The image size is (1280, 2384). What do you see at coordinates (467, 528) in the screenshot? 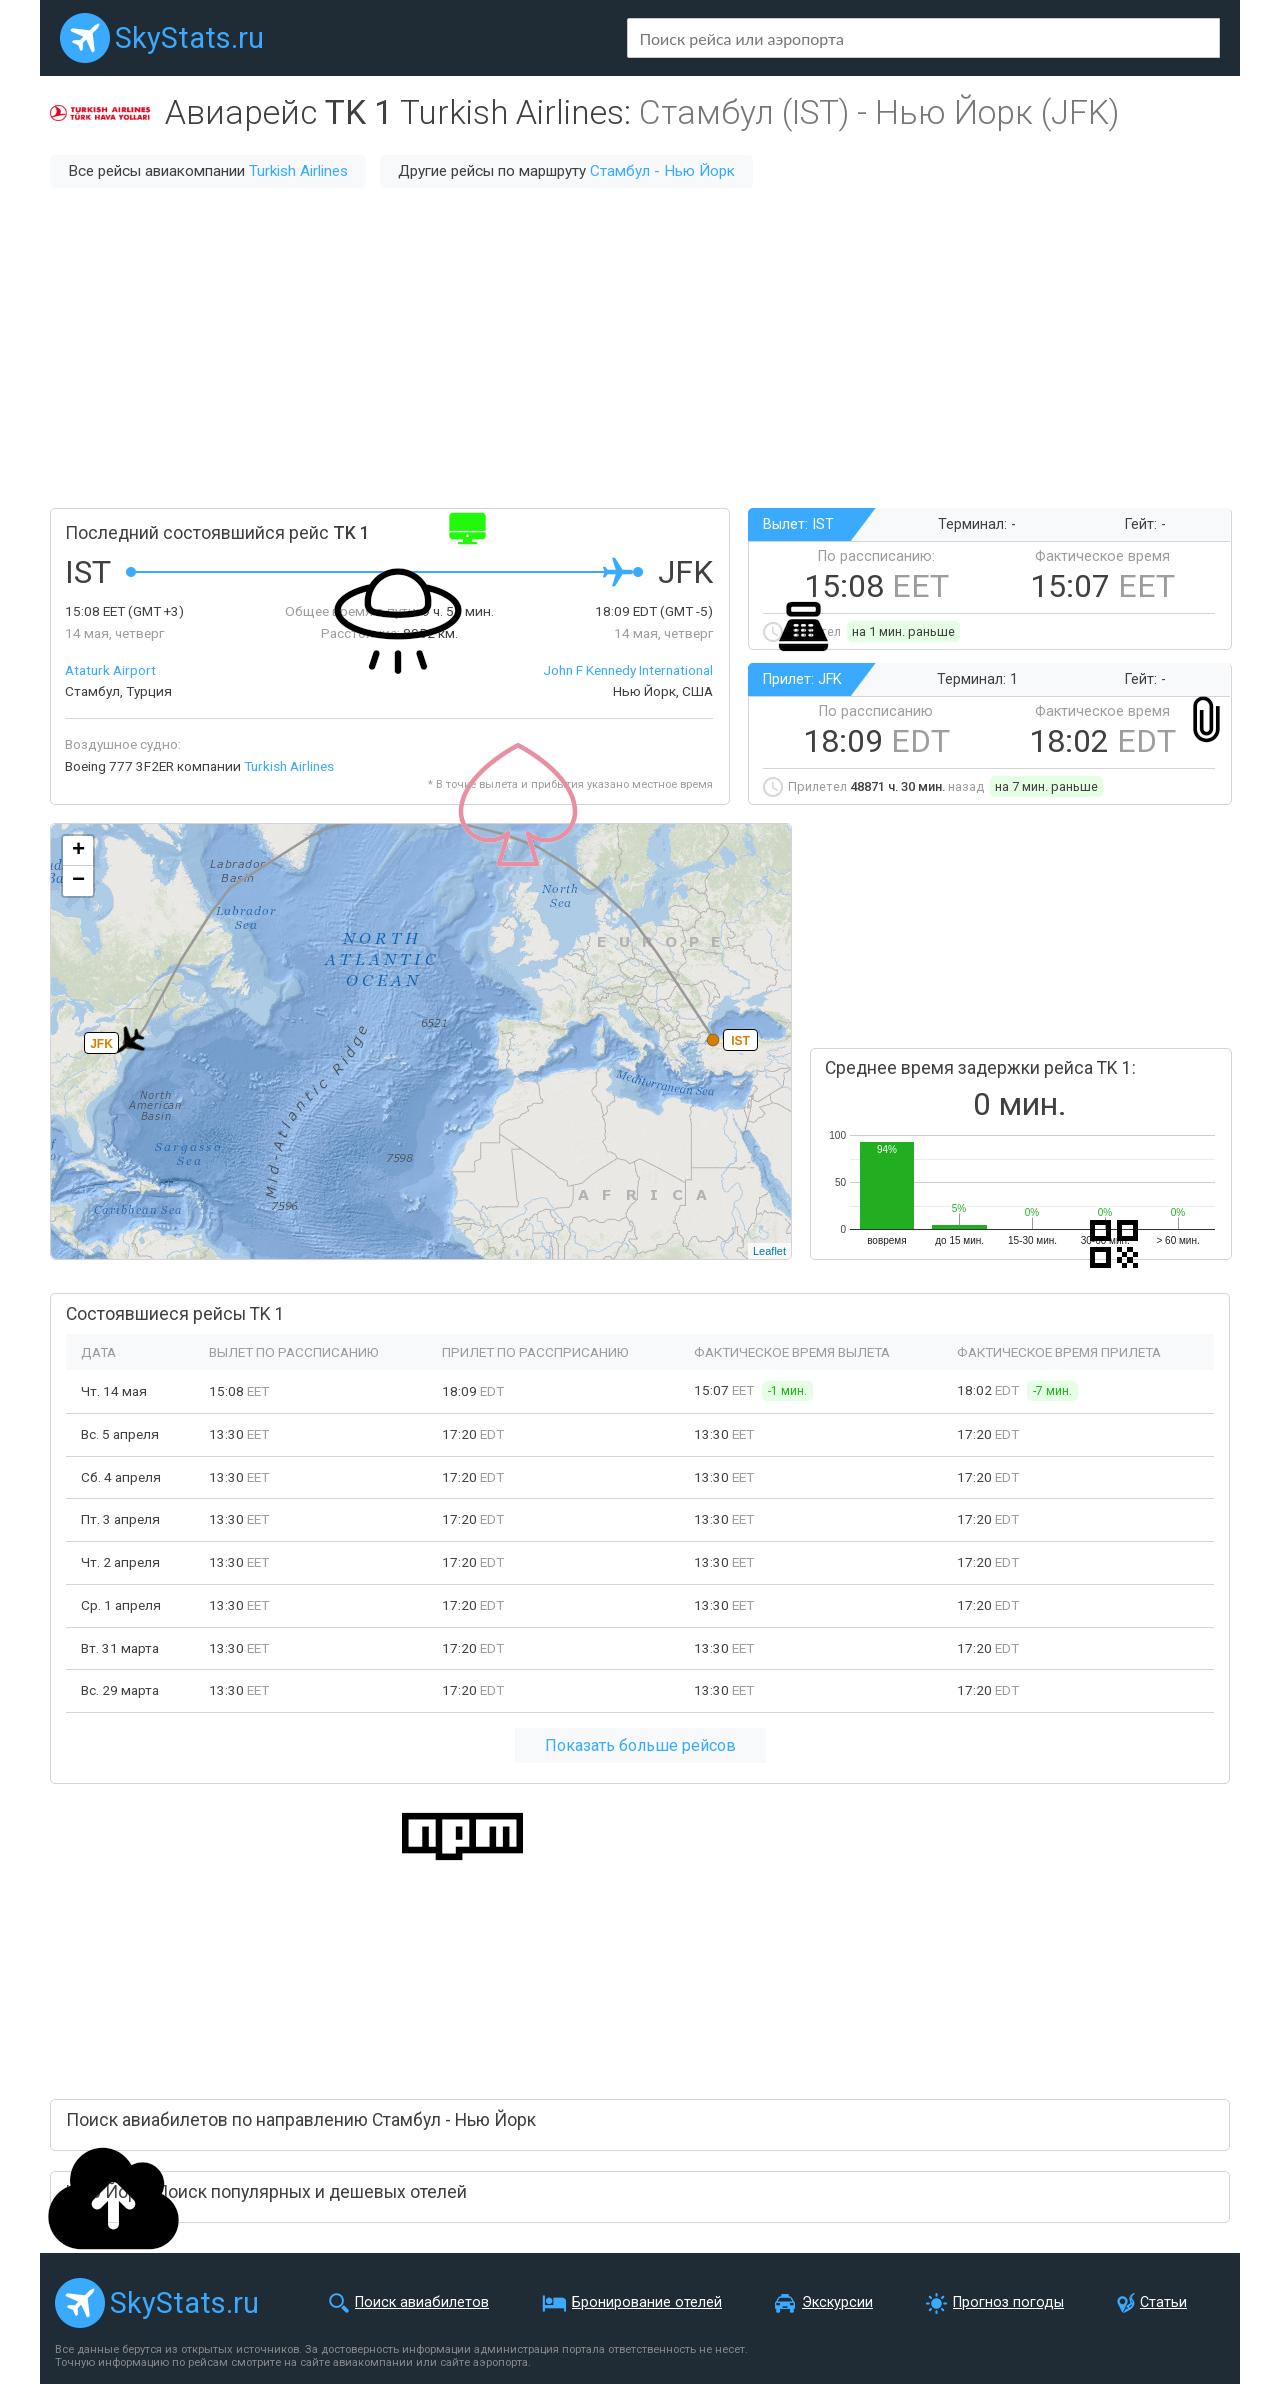
I see `switch to desktop view` at bounding box center [467, 528].